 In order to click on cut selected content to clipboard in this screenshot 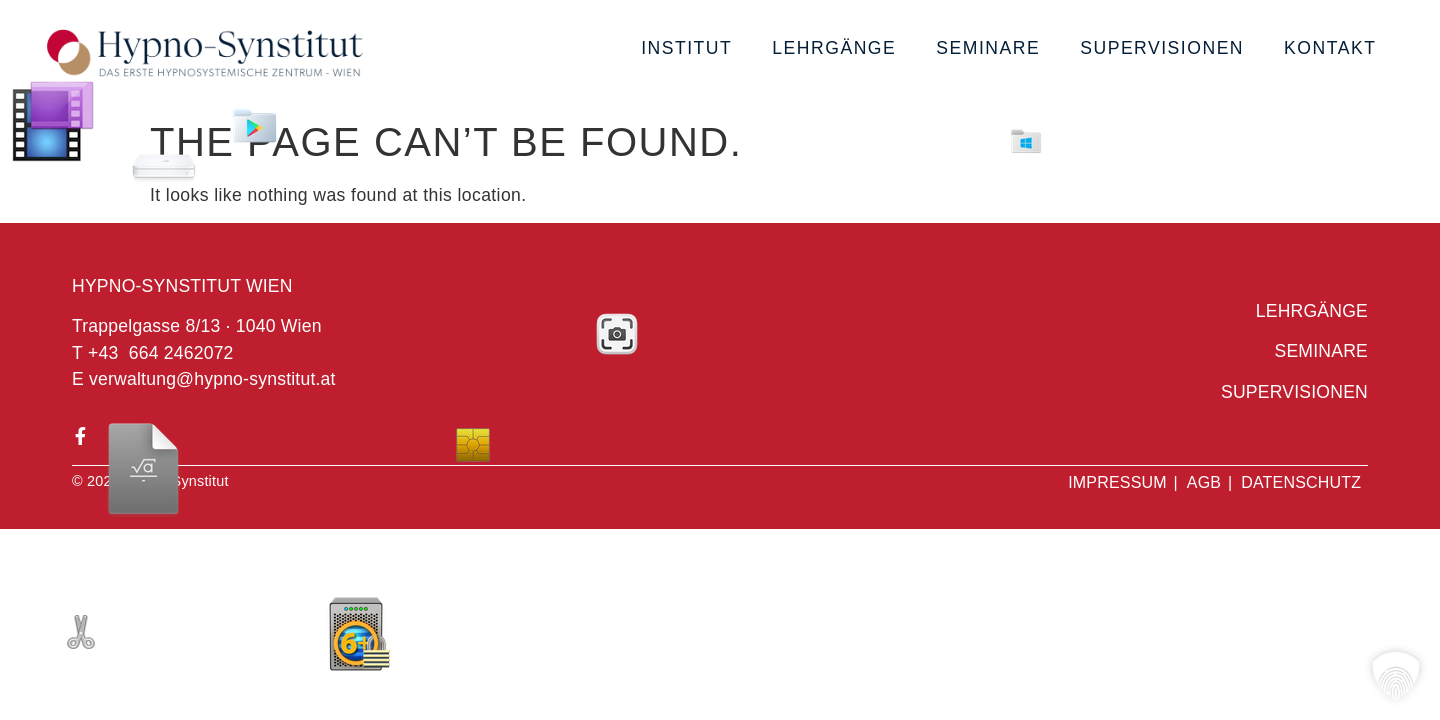, I will do `click(81, 632)`.